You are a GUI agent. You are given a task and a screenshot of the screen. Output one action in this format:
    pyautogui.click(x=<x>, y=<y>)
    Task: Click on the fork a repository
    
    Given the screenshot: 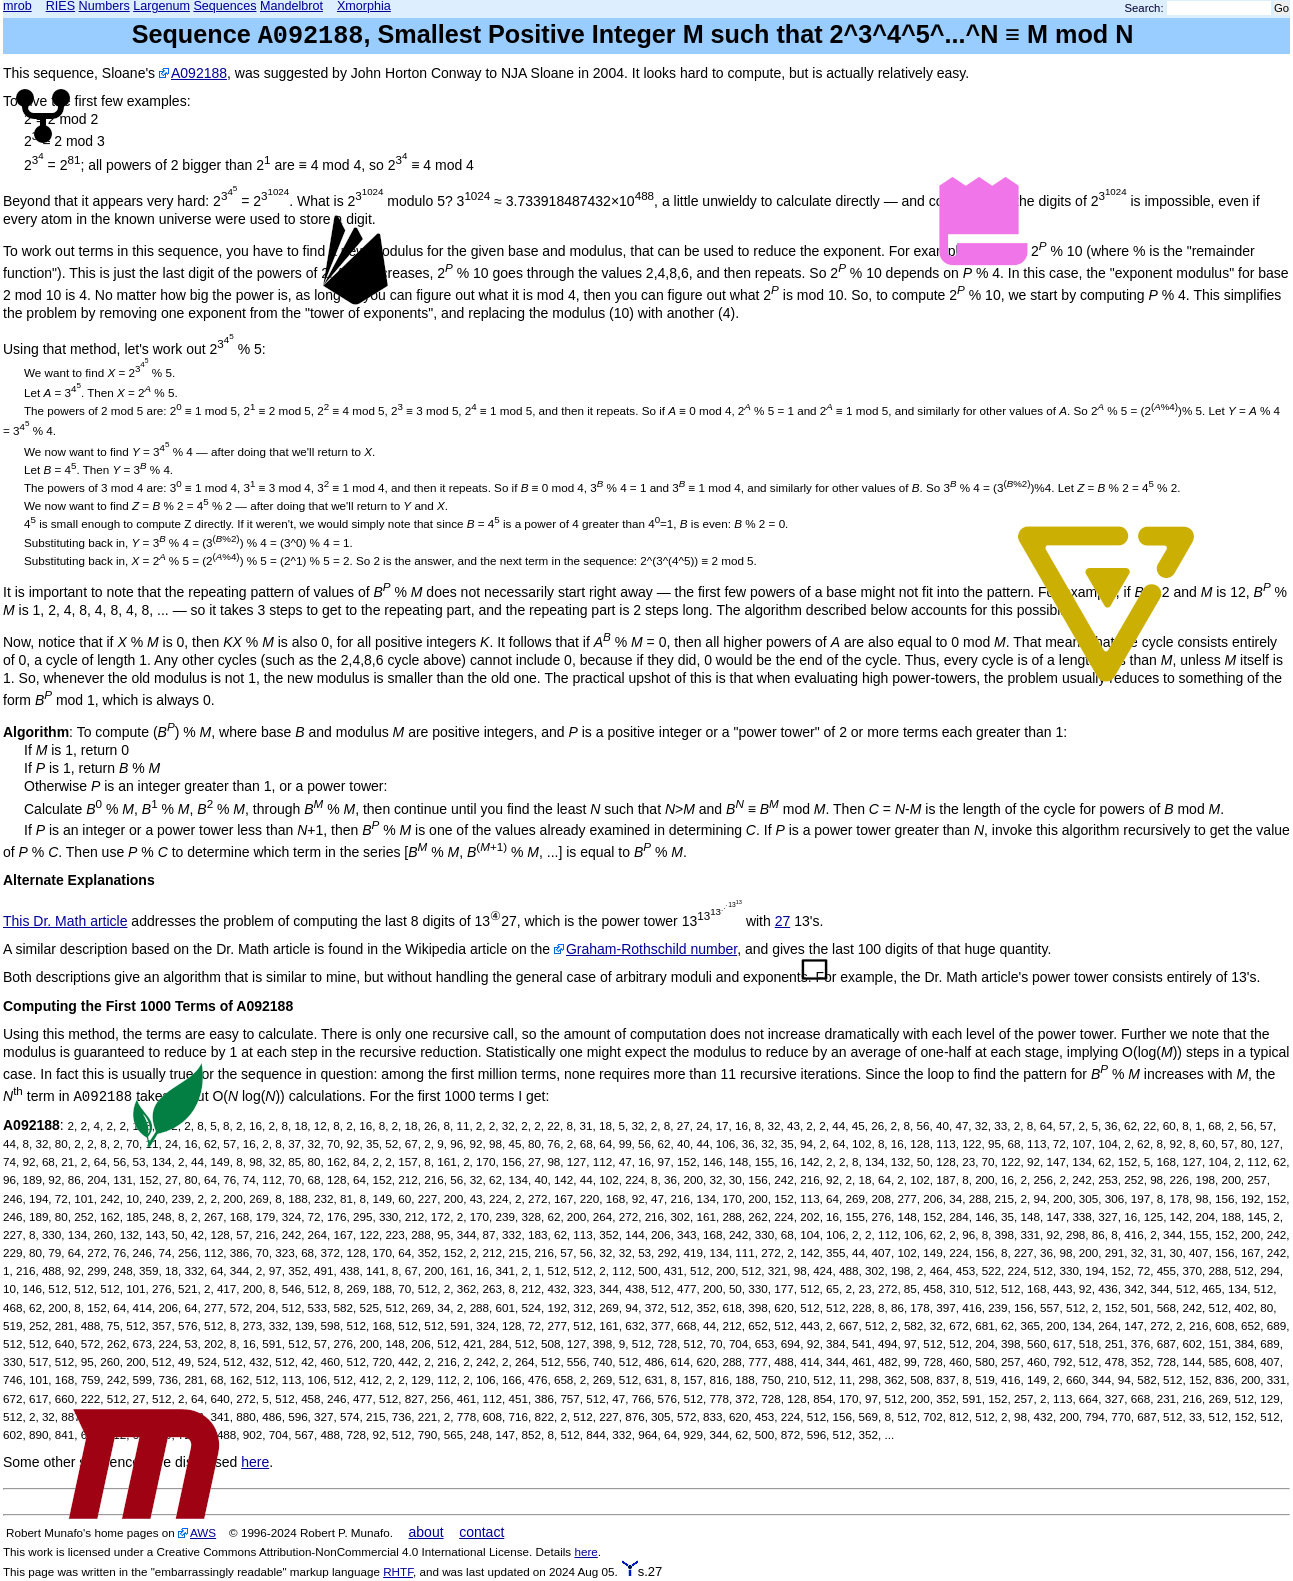 What is the action you would take?
    pyautogui.click(x=43, y=116)
    